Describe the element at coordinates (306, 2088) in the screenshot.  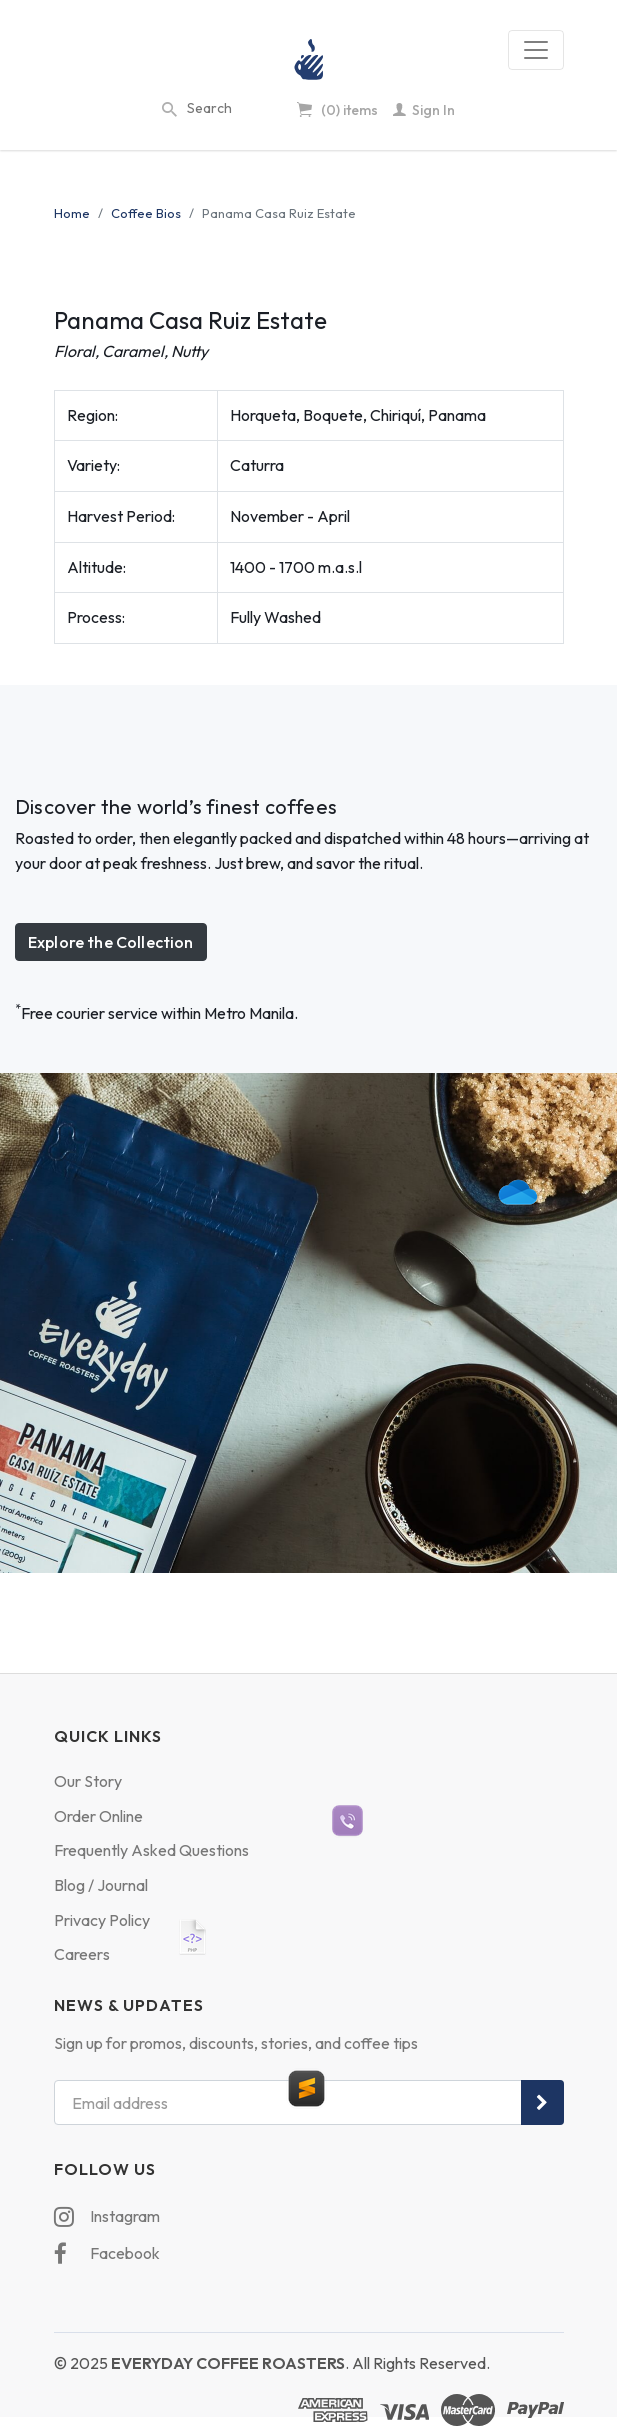
I see `open sublime text code editor` at that location.